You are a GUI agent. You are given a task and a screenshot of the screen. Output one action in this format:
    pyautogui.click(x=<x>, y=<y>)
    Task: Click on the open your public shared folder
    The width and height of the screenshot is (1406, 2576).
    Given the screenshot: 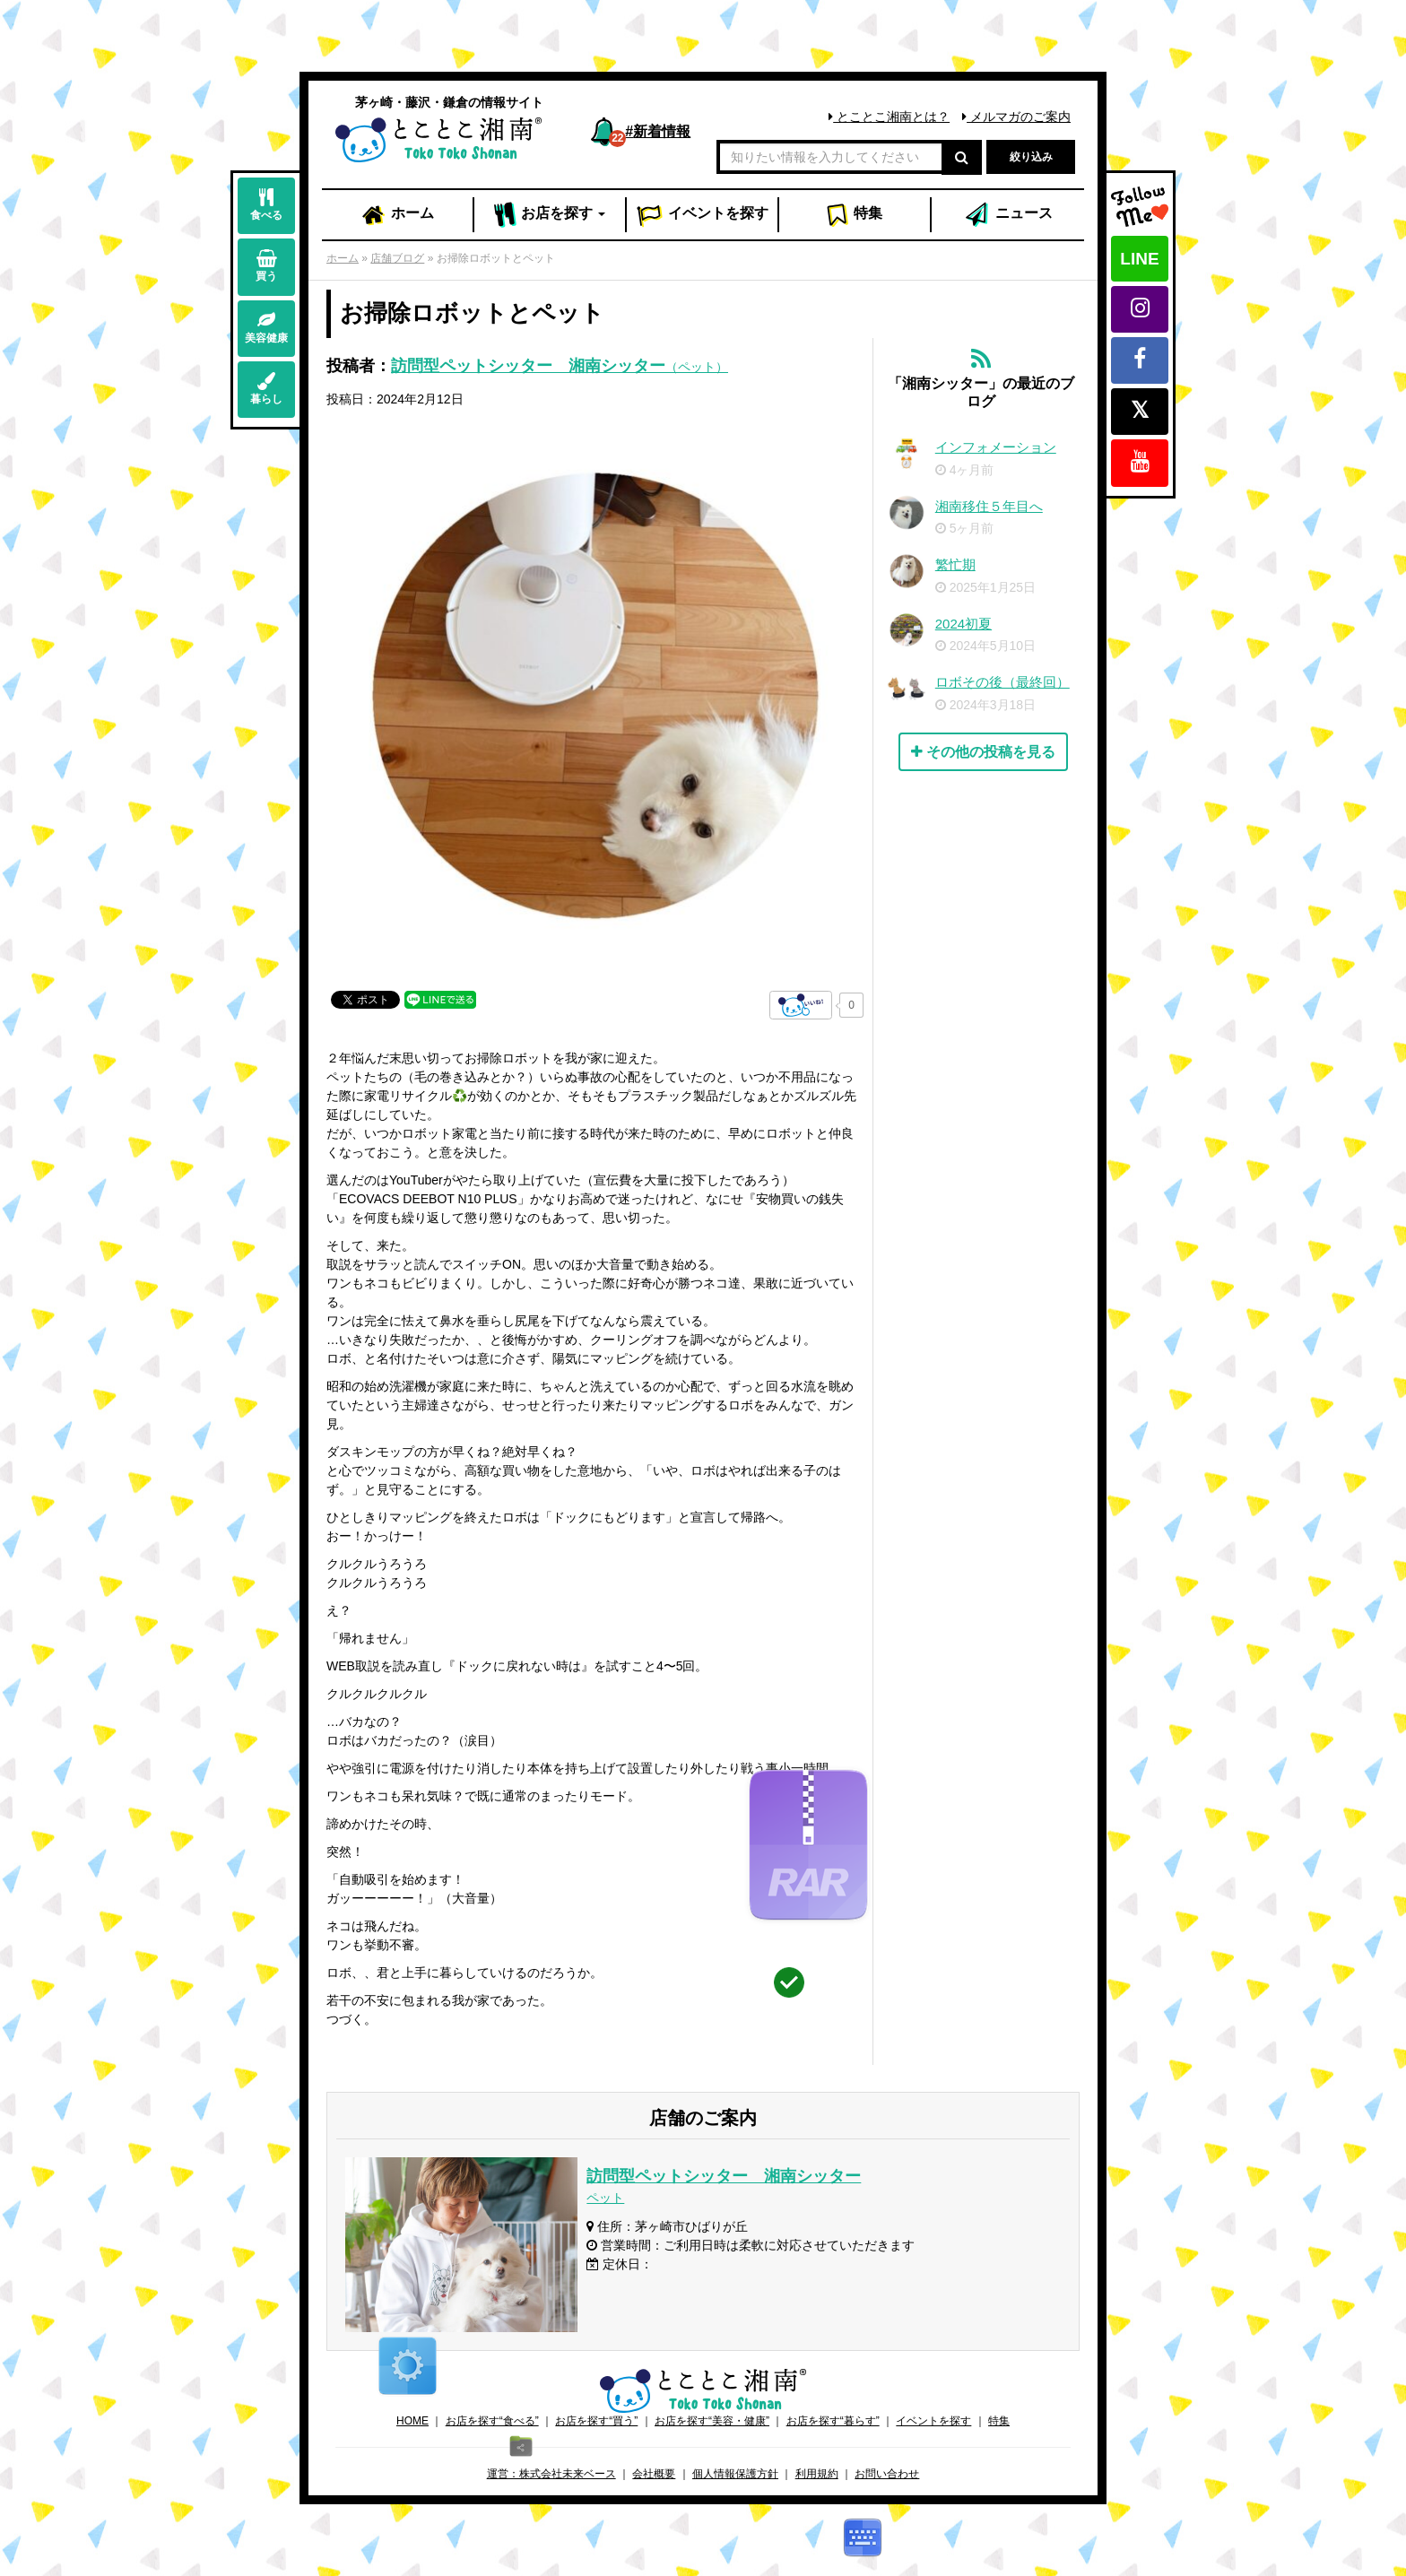 What is the action you would take?
    pyautogui.click(x=521, y=2446)
    